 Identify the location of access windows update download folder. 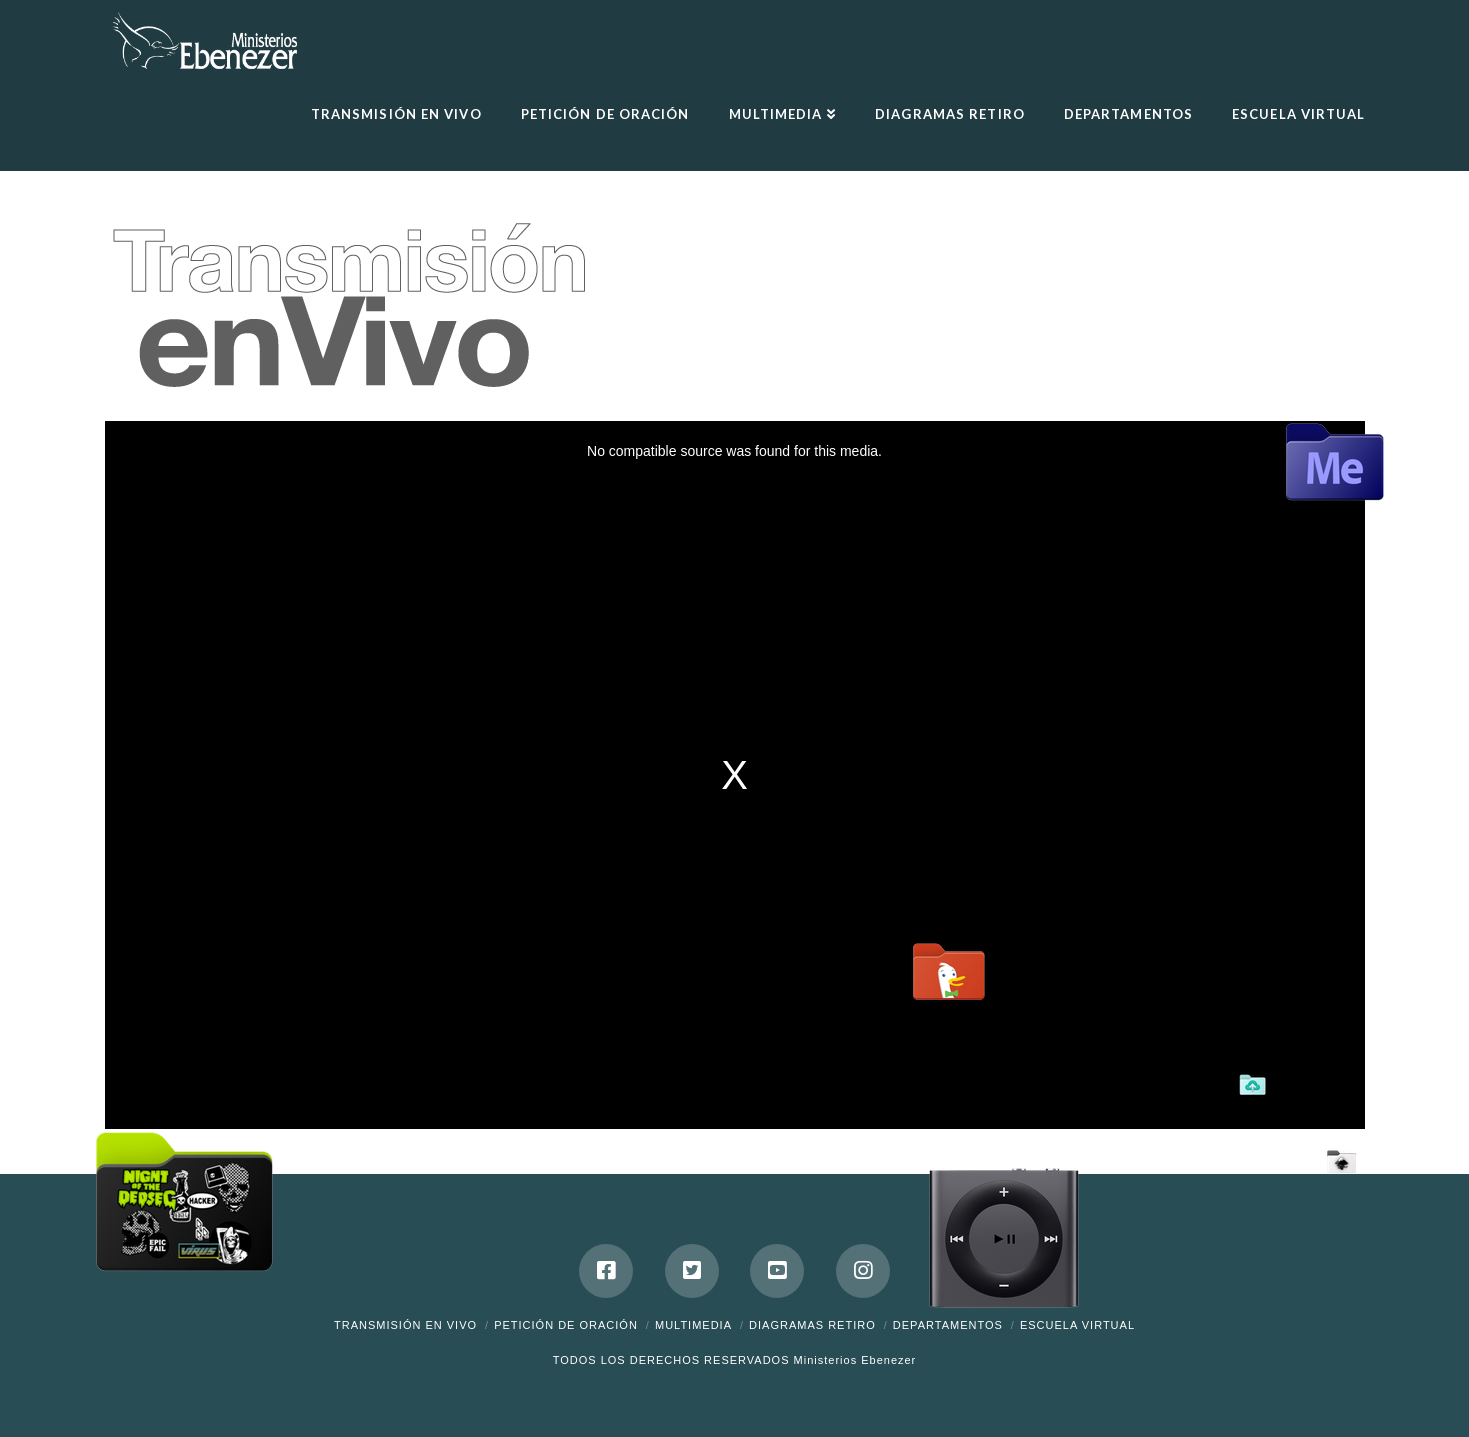
(1252, 1085).